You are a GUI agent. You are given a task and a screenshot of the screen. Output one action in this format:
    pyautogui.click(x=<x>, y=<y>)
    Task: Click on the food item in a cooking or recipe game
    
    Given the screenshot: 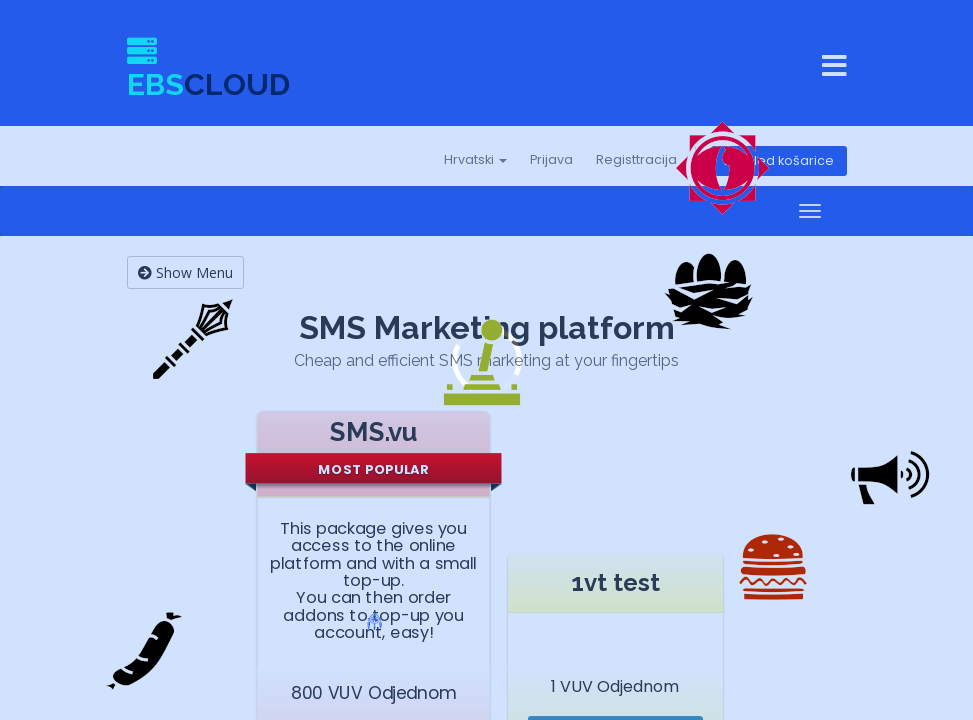 What is the action you would take?
    pyautogui.click(x=144, y=651)
    